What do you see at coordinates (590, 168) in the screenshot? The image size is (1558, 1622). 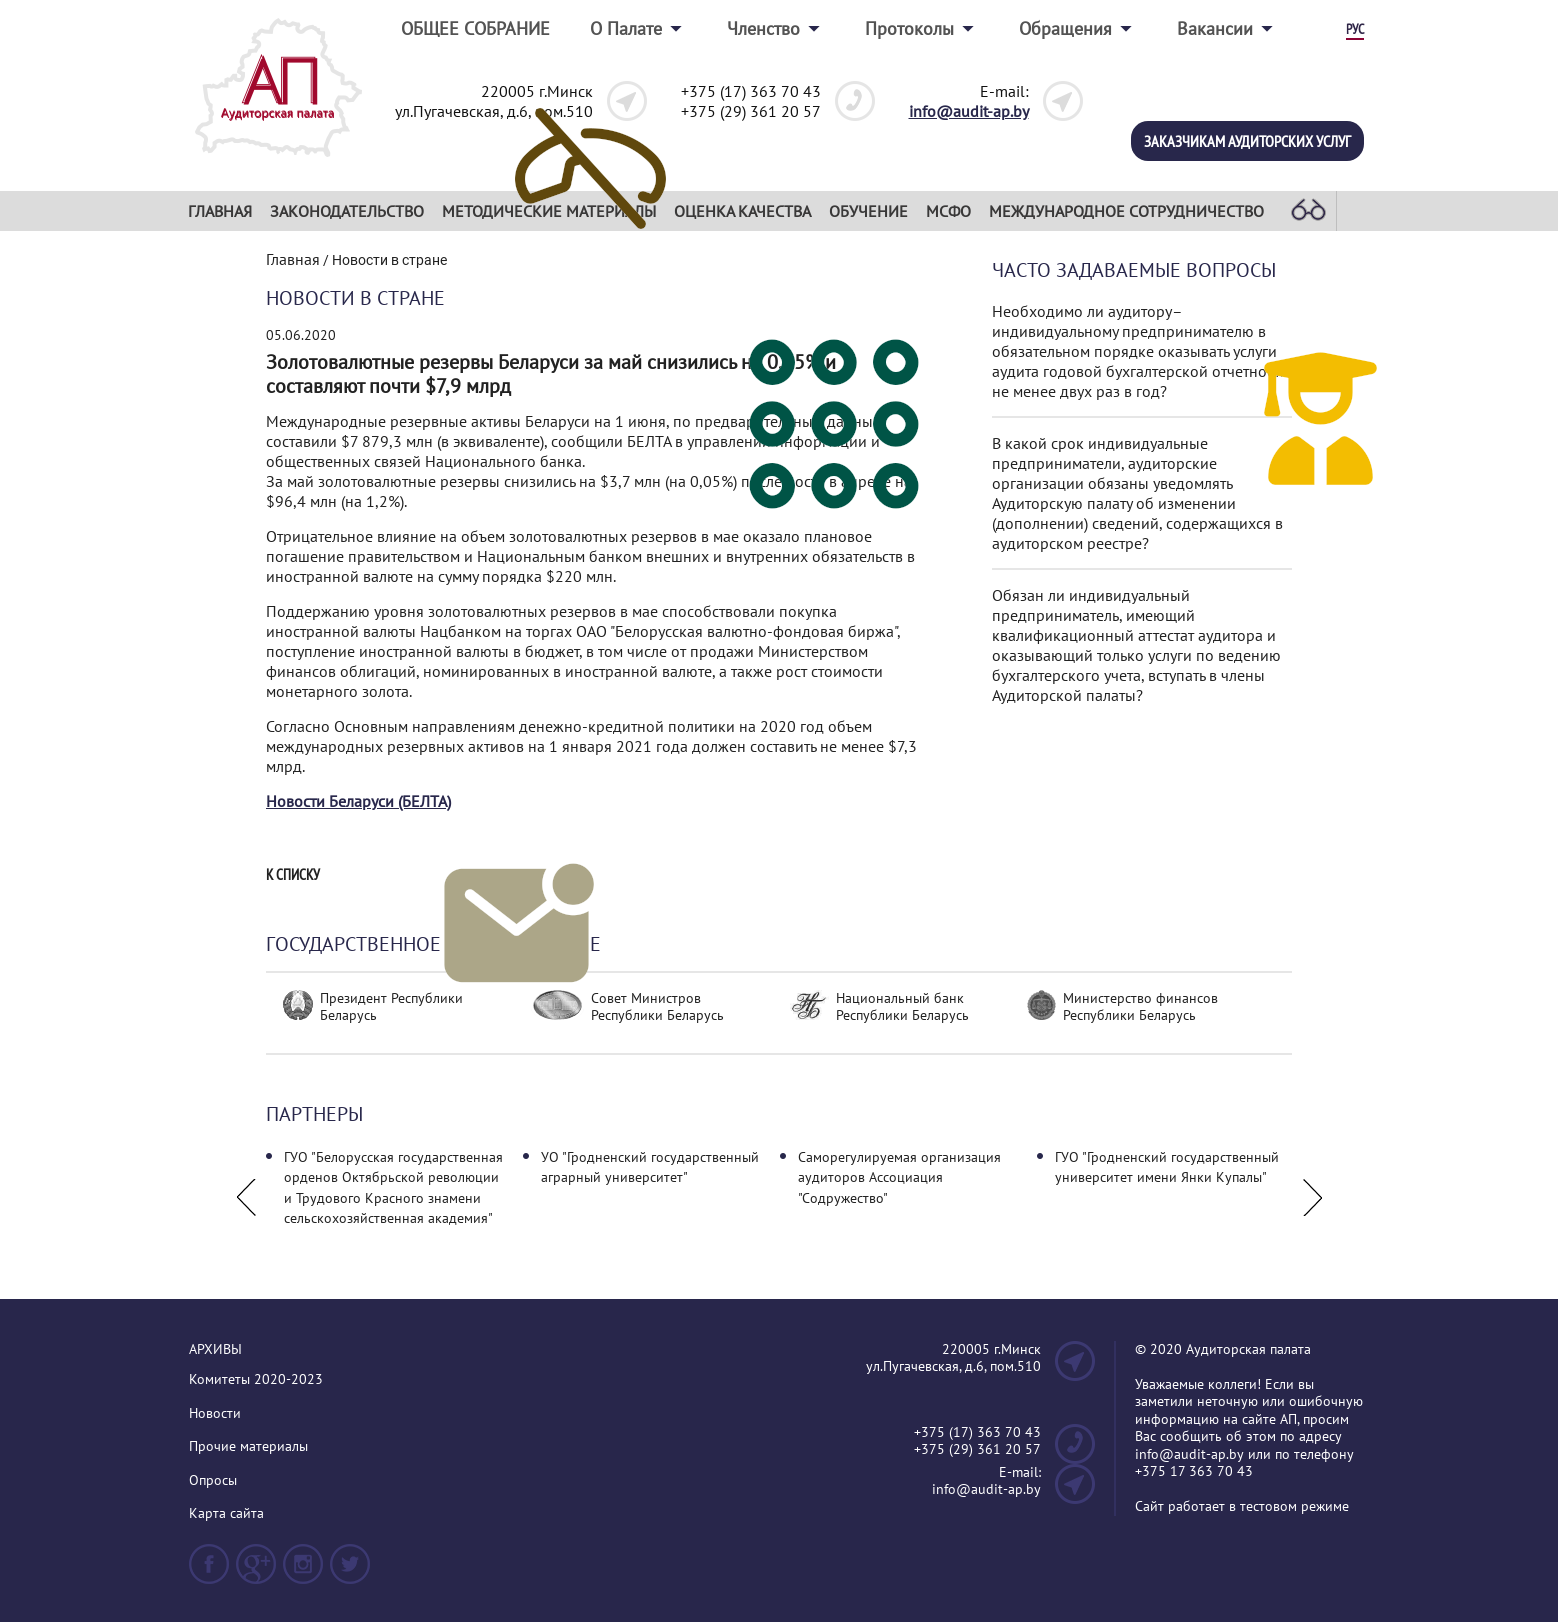 I see `end or decline a phone call` at bounding box center [590, 168].